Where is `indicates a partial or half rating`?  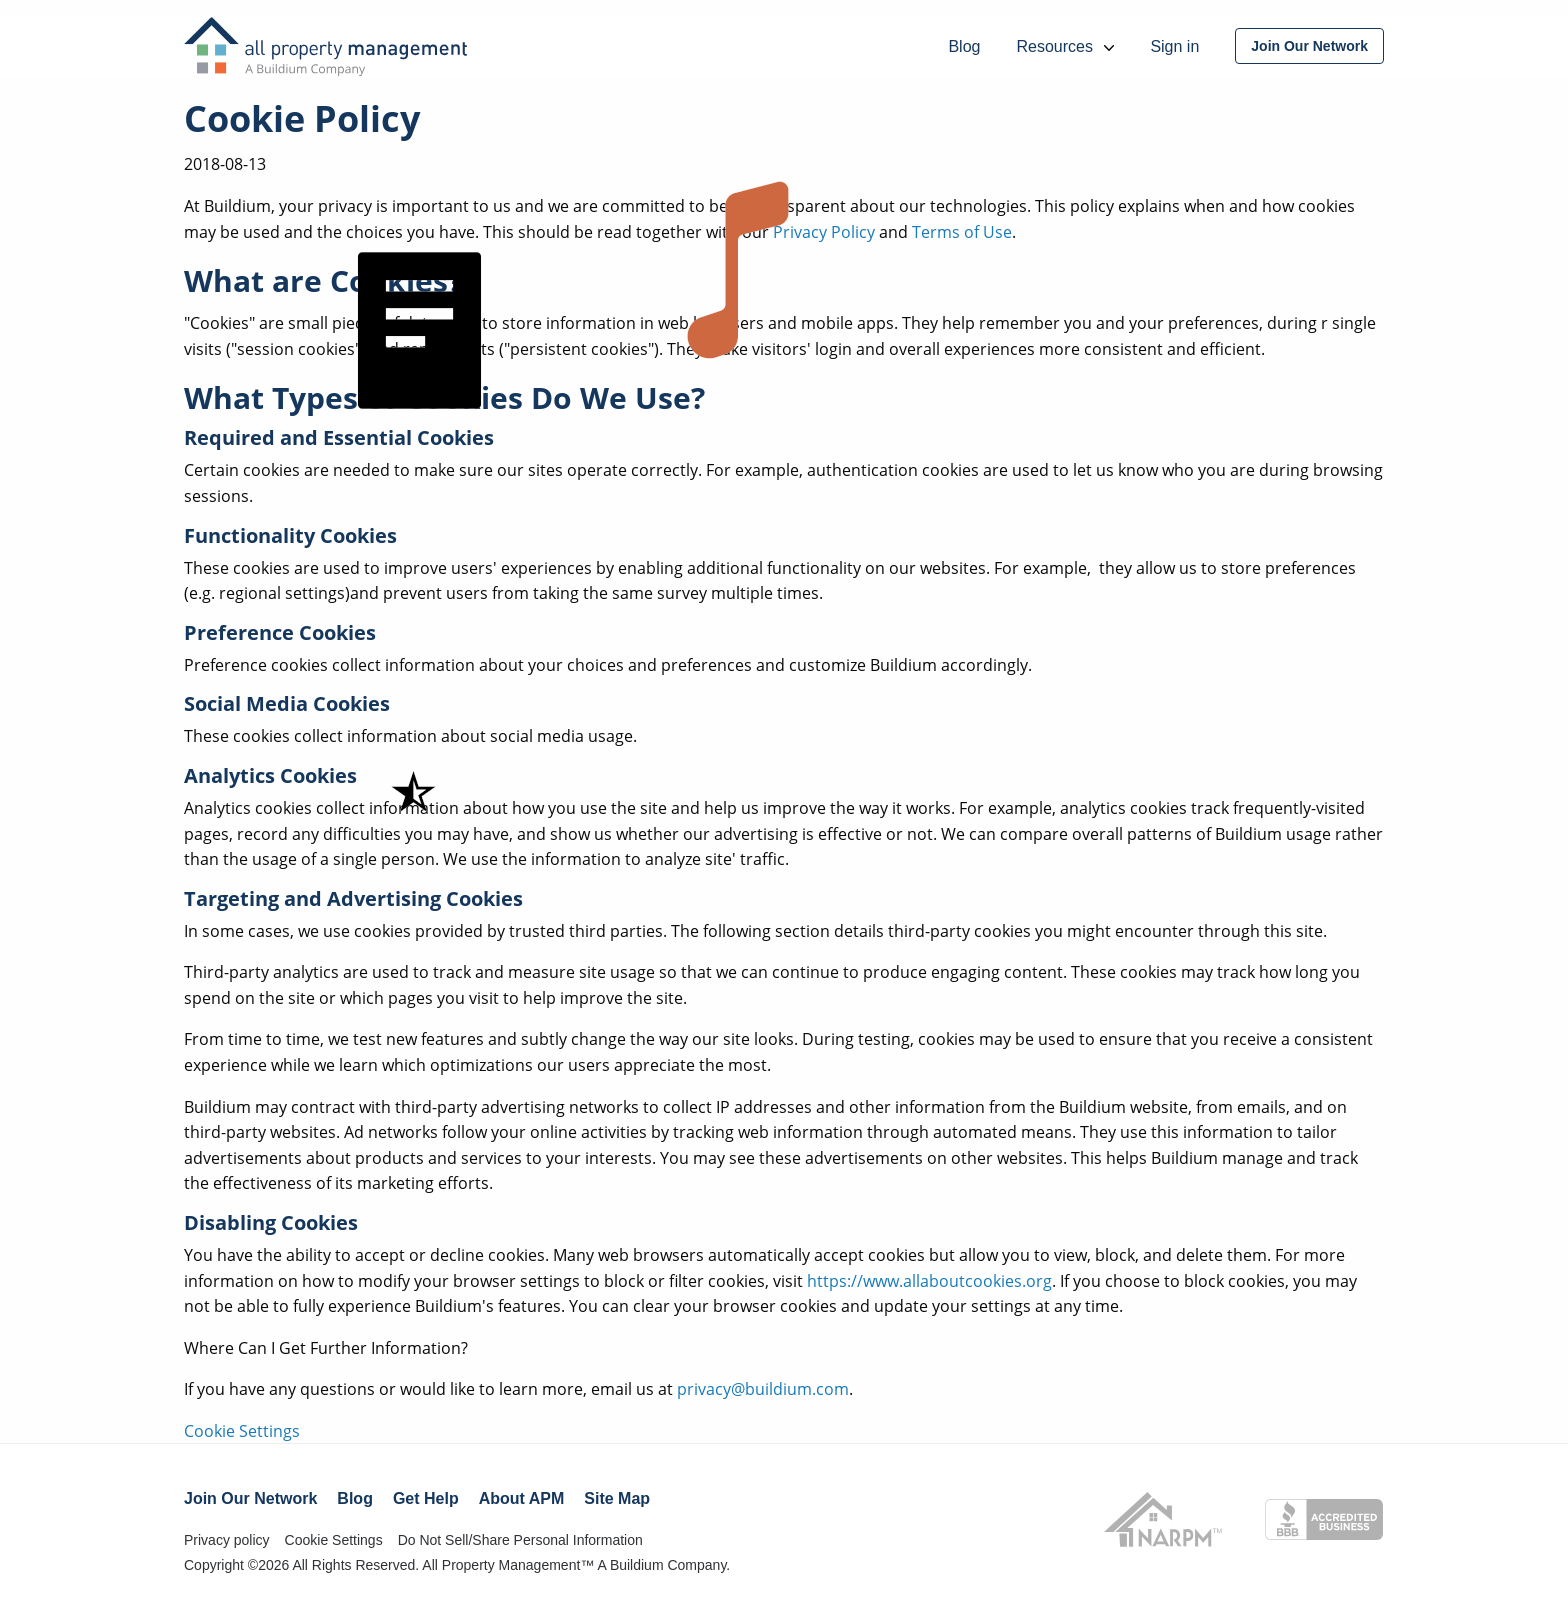
indicates a partial or half rating is located at coordinates (413, 791).